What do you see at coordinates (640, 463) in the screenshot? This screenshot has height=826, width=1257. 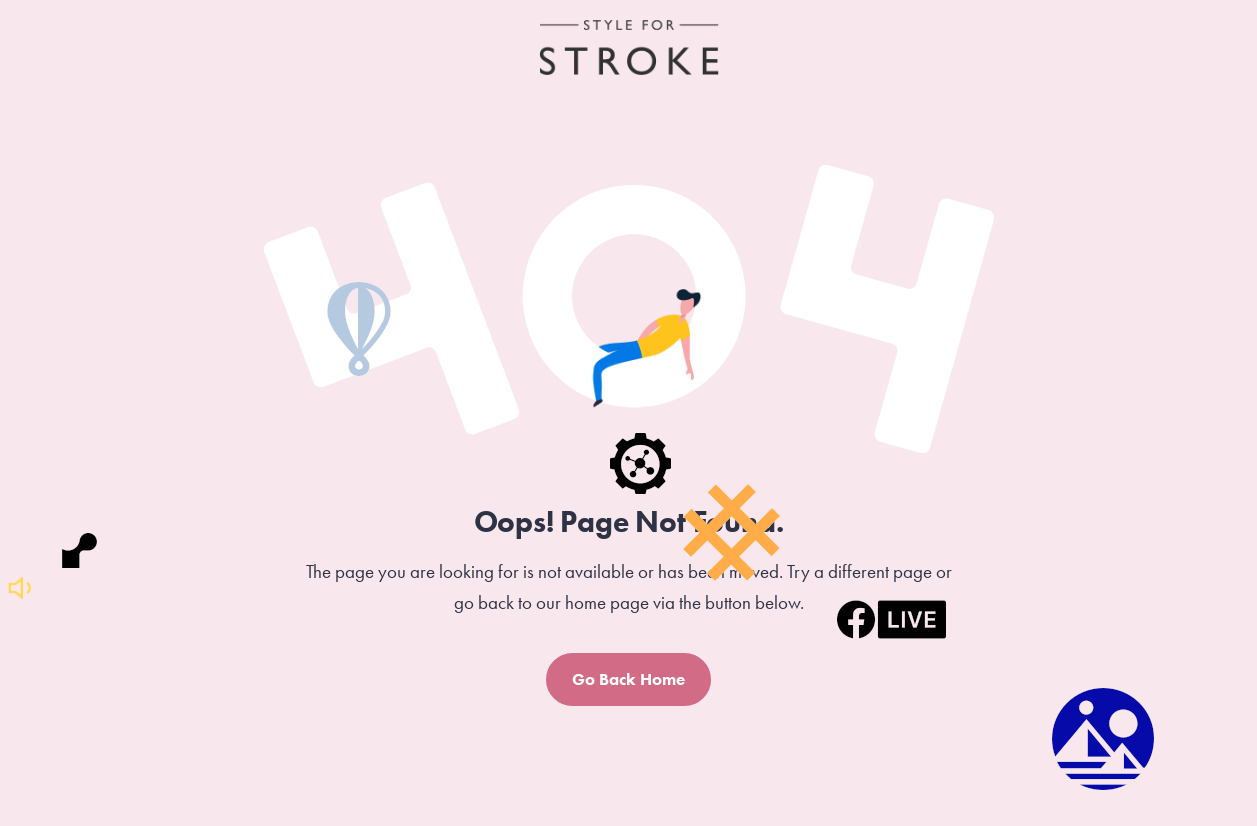 I see `SVGO tool or SVG optimization settings` at bounding box center [640, 463].